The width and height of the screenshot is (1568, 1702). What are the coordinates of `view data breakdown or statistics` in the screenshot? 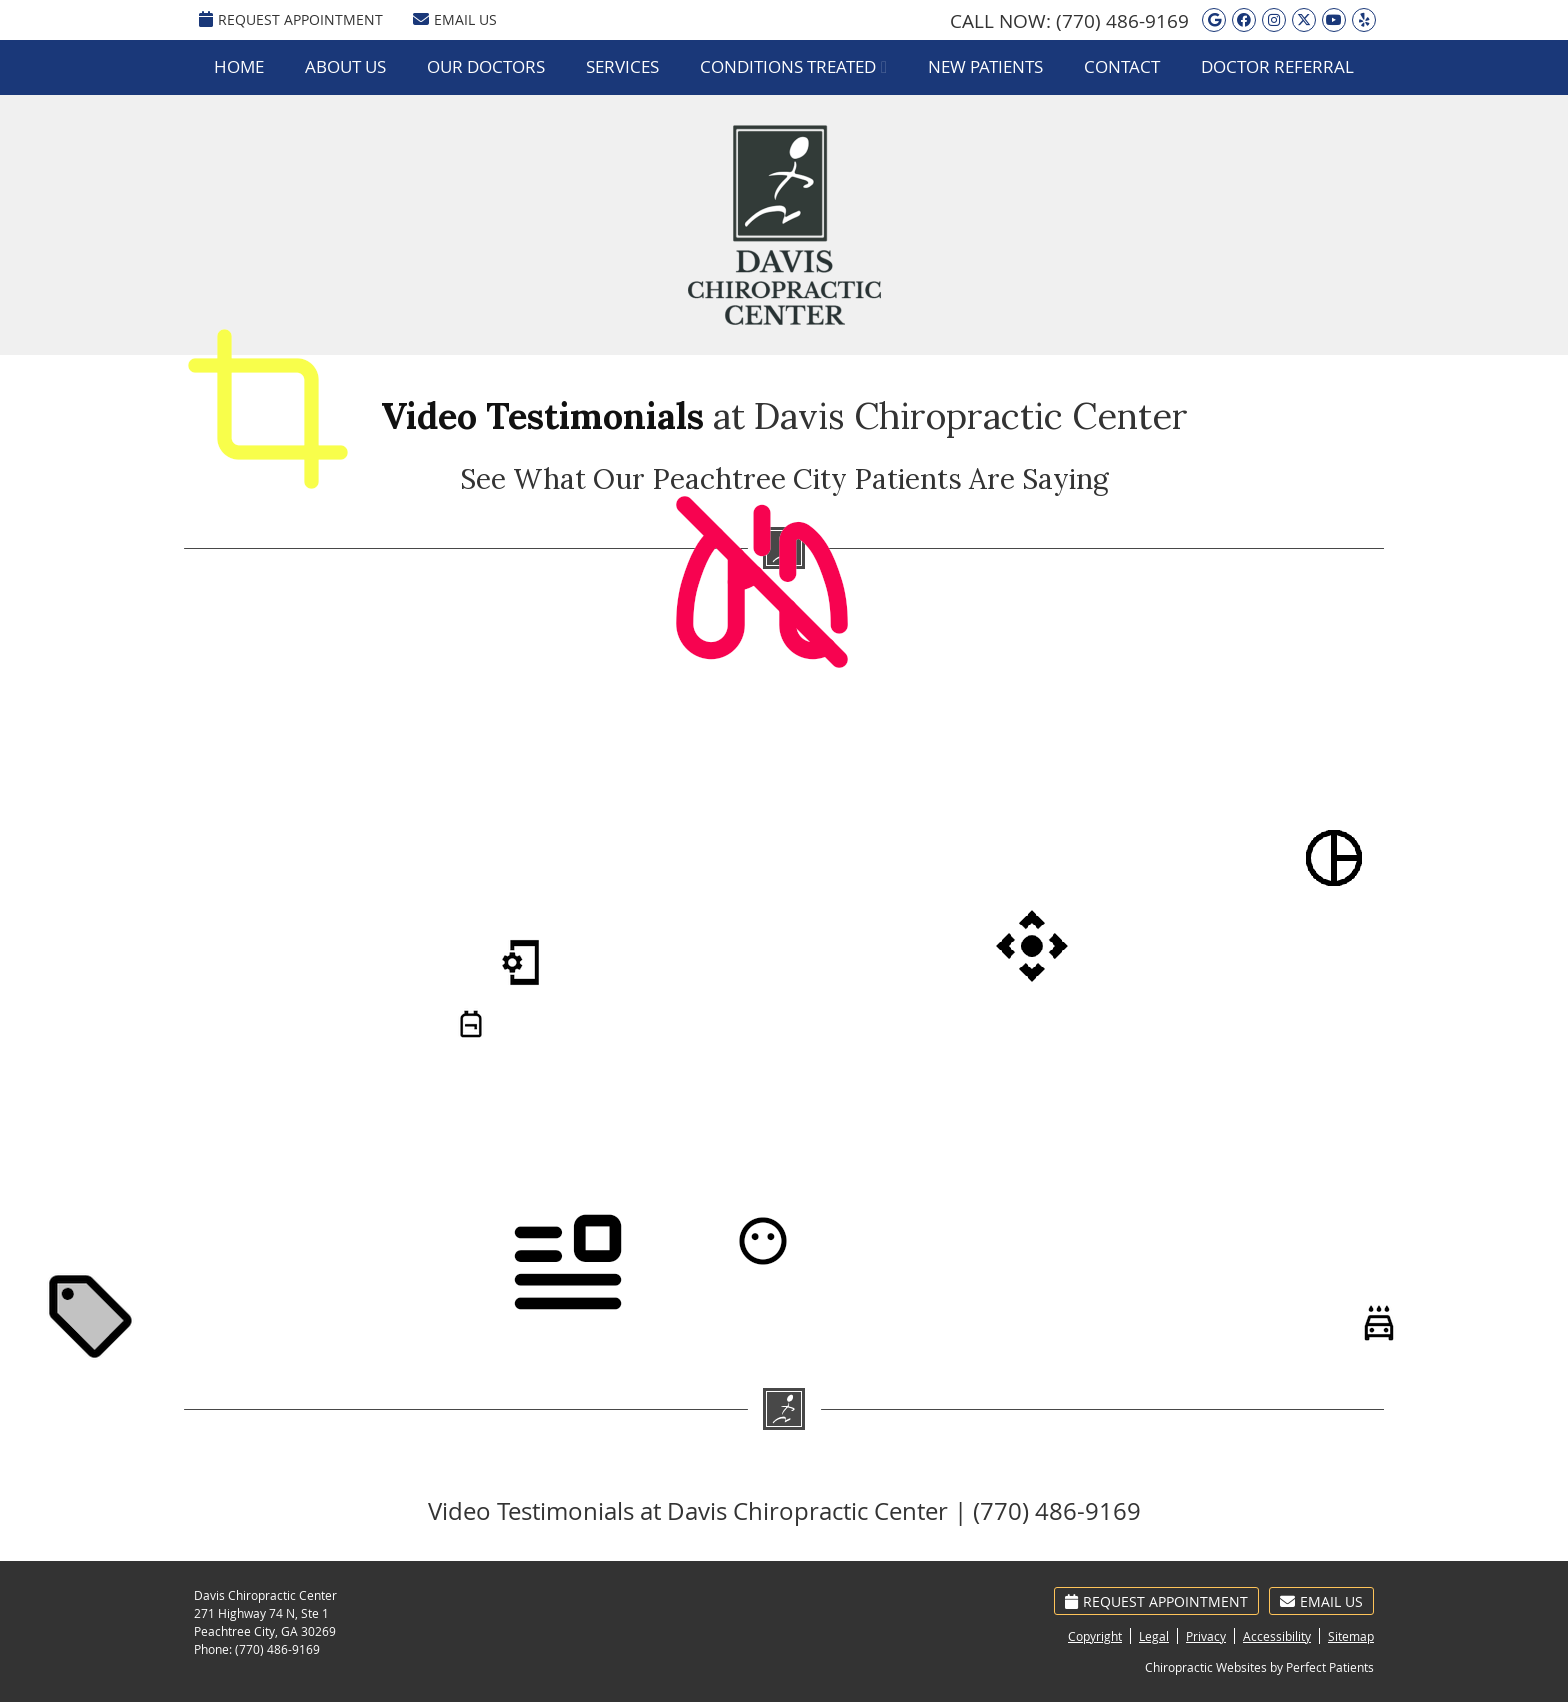 It's located at (1334, 858).